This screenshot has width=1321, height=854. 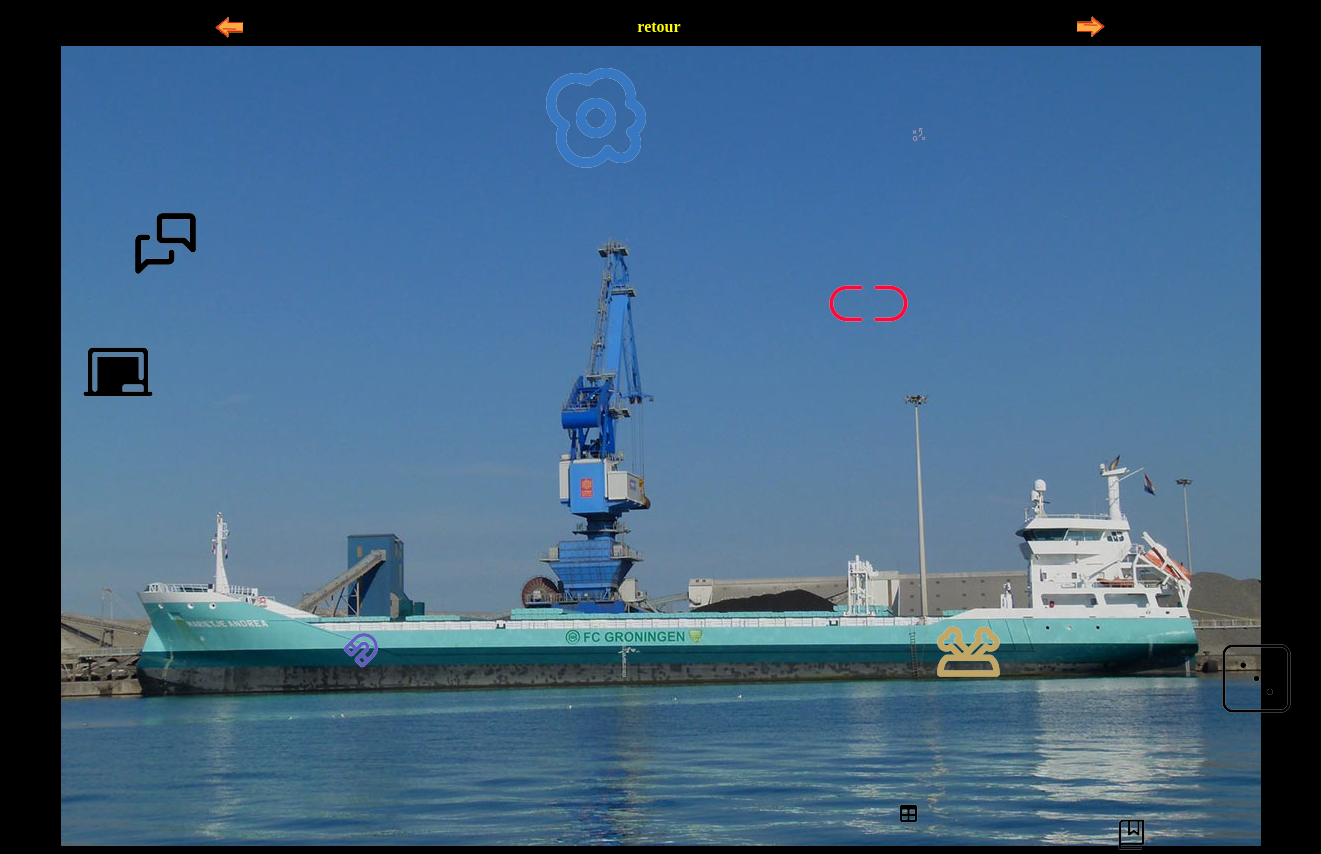 What do you see at coordinates (918, 134) in the screenshot?
I see `view strategy or game plan` at bounding box center [918, 134].